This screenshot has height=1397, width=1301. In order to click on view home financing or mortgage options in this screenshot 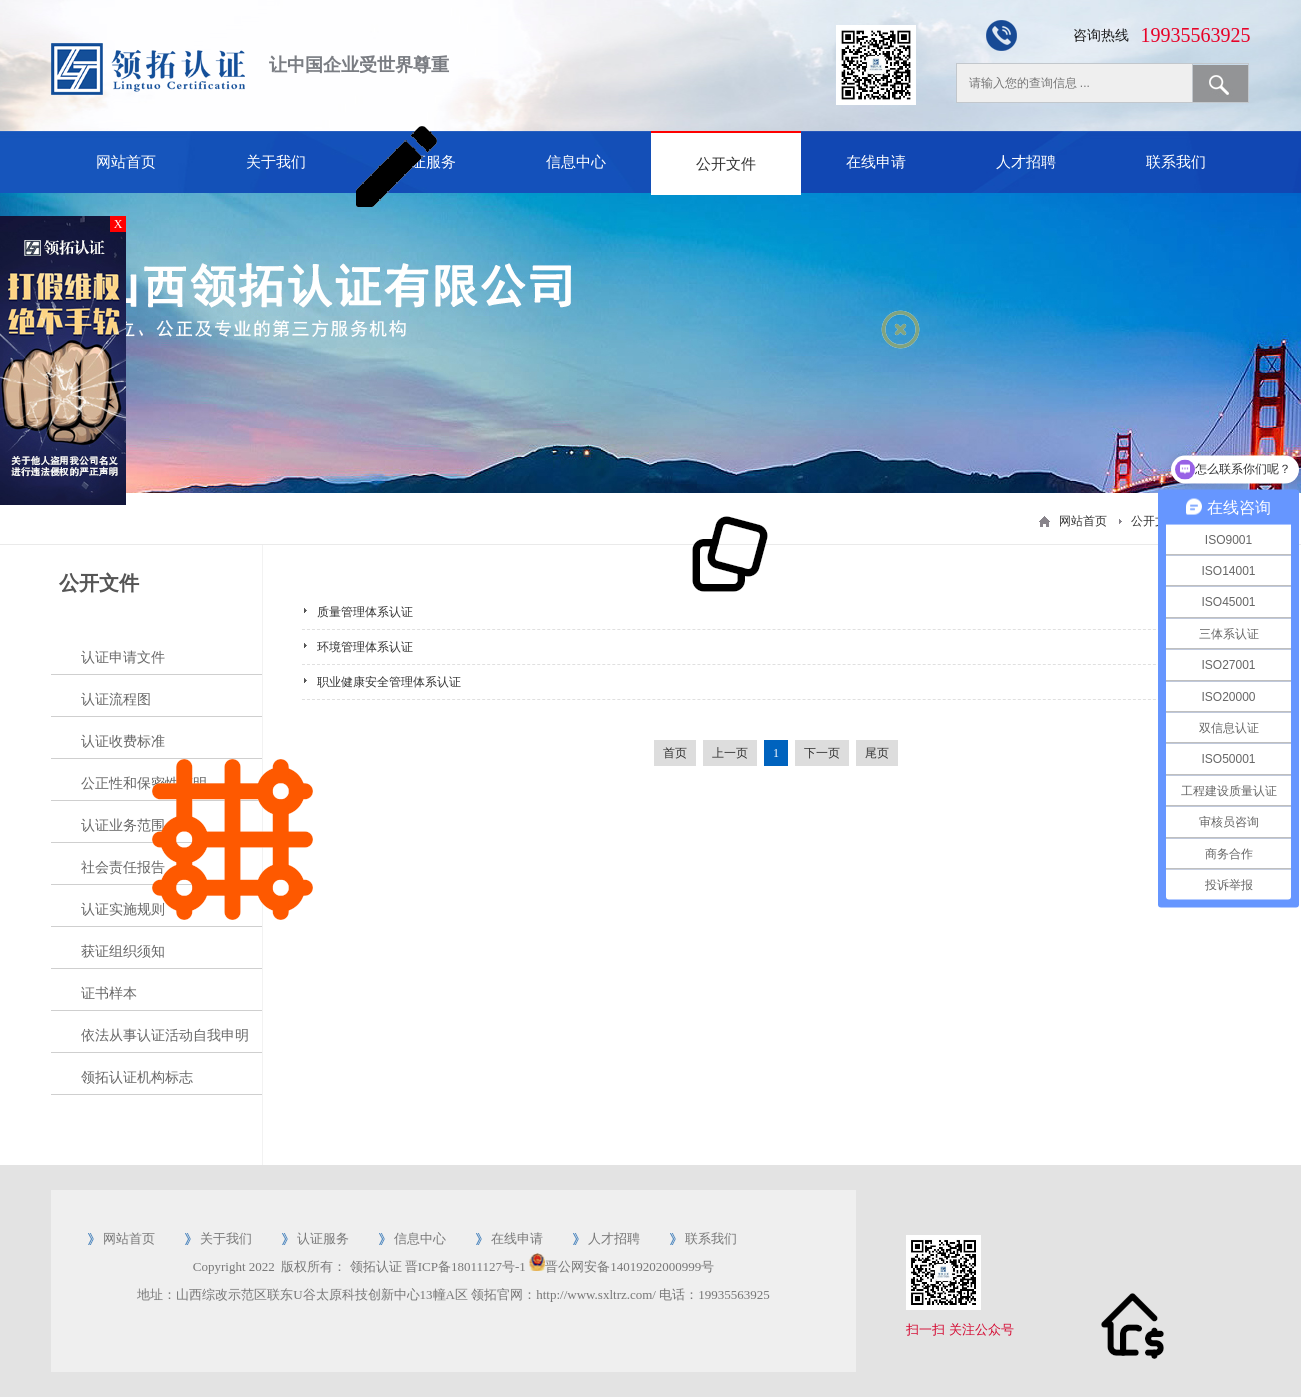, I will do `click(1132, 1324)`.